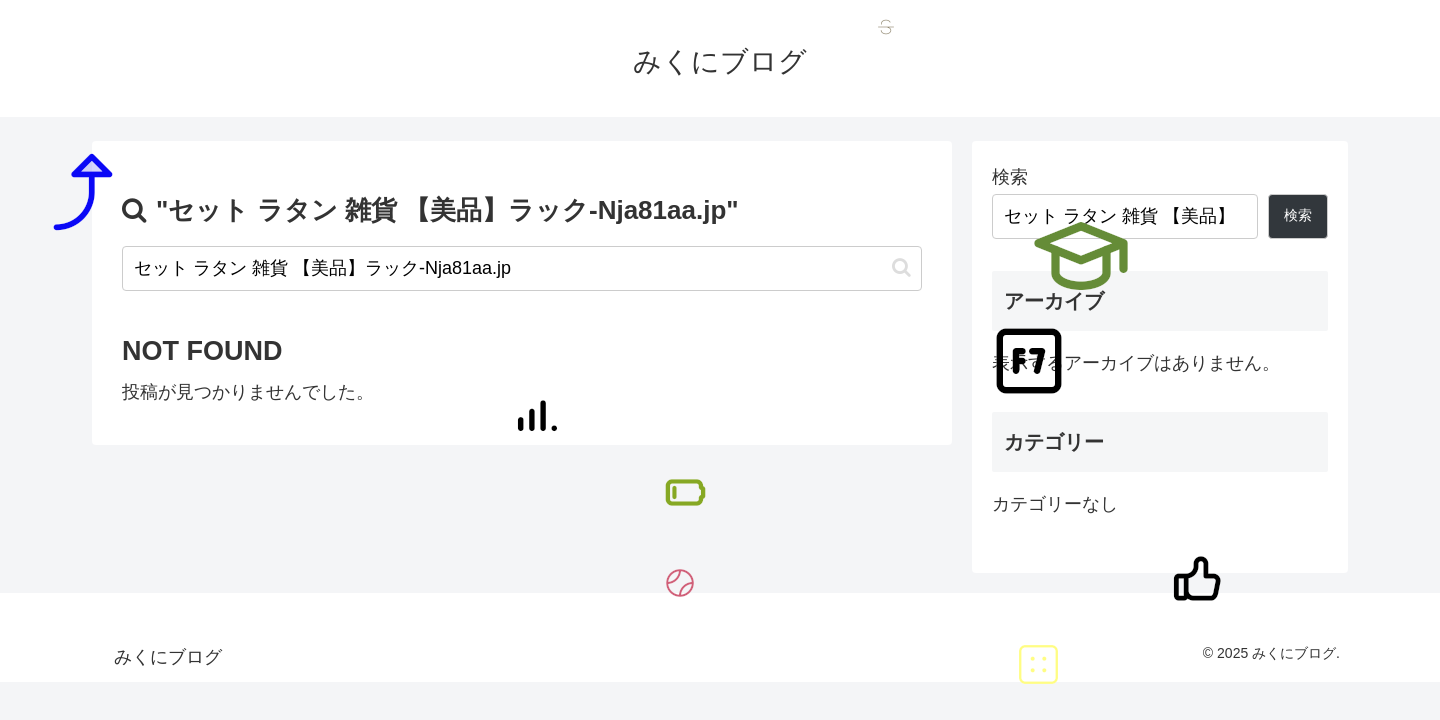 The width and height of the screenshot is (1440, 720). Describe the element at coordinates (1081, 256) in the screenshot. I see `access education or school-related features` at that location.